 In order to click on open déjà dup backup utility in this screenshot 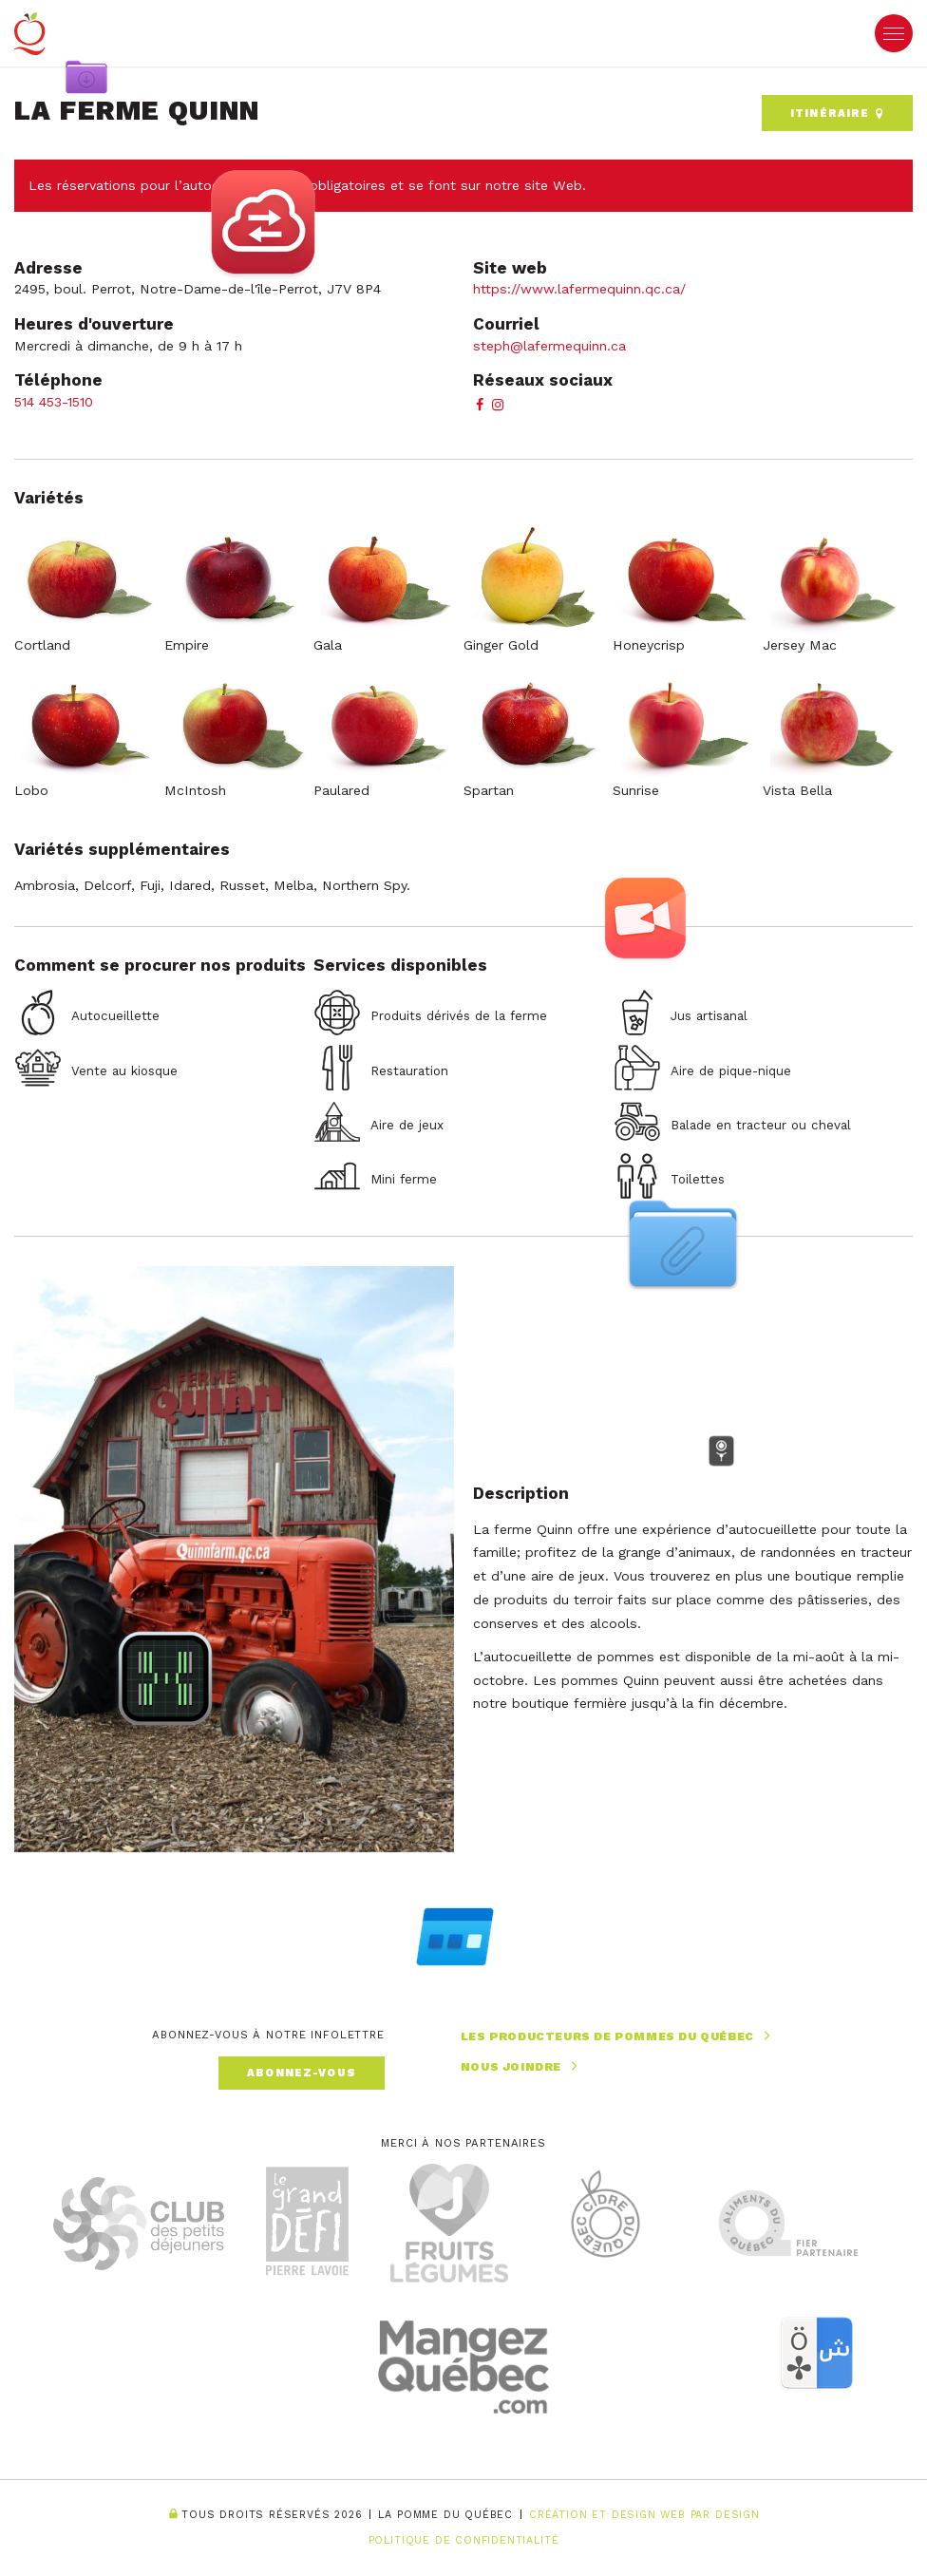, I will do `click(721, 1450)`.